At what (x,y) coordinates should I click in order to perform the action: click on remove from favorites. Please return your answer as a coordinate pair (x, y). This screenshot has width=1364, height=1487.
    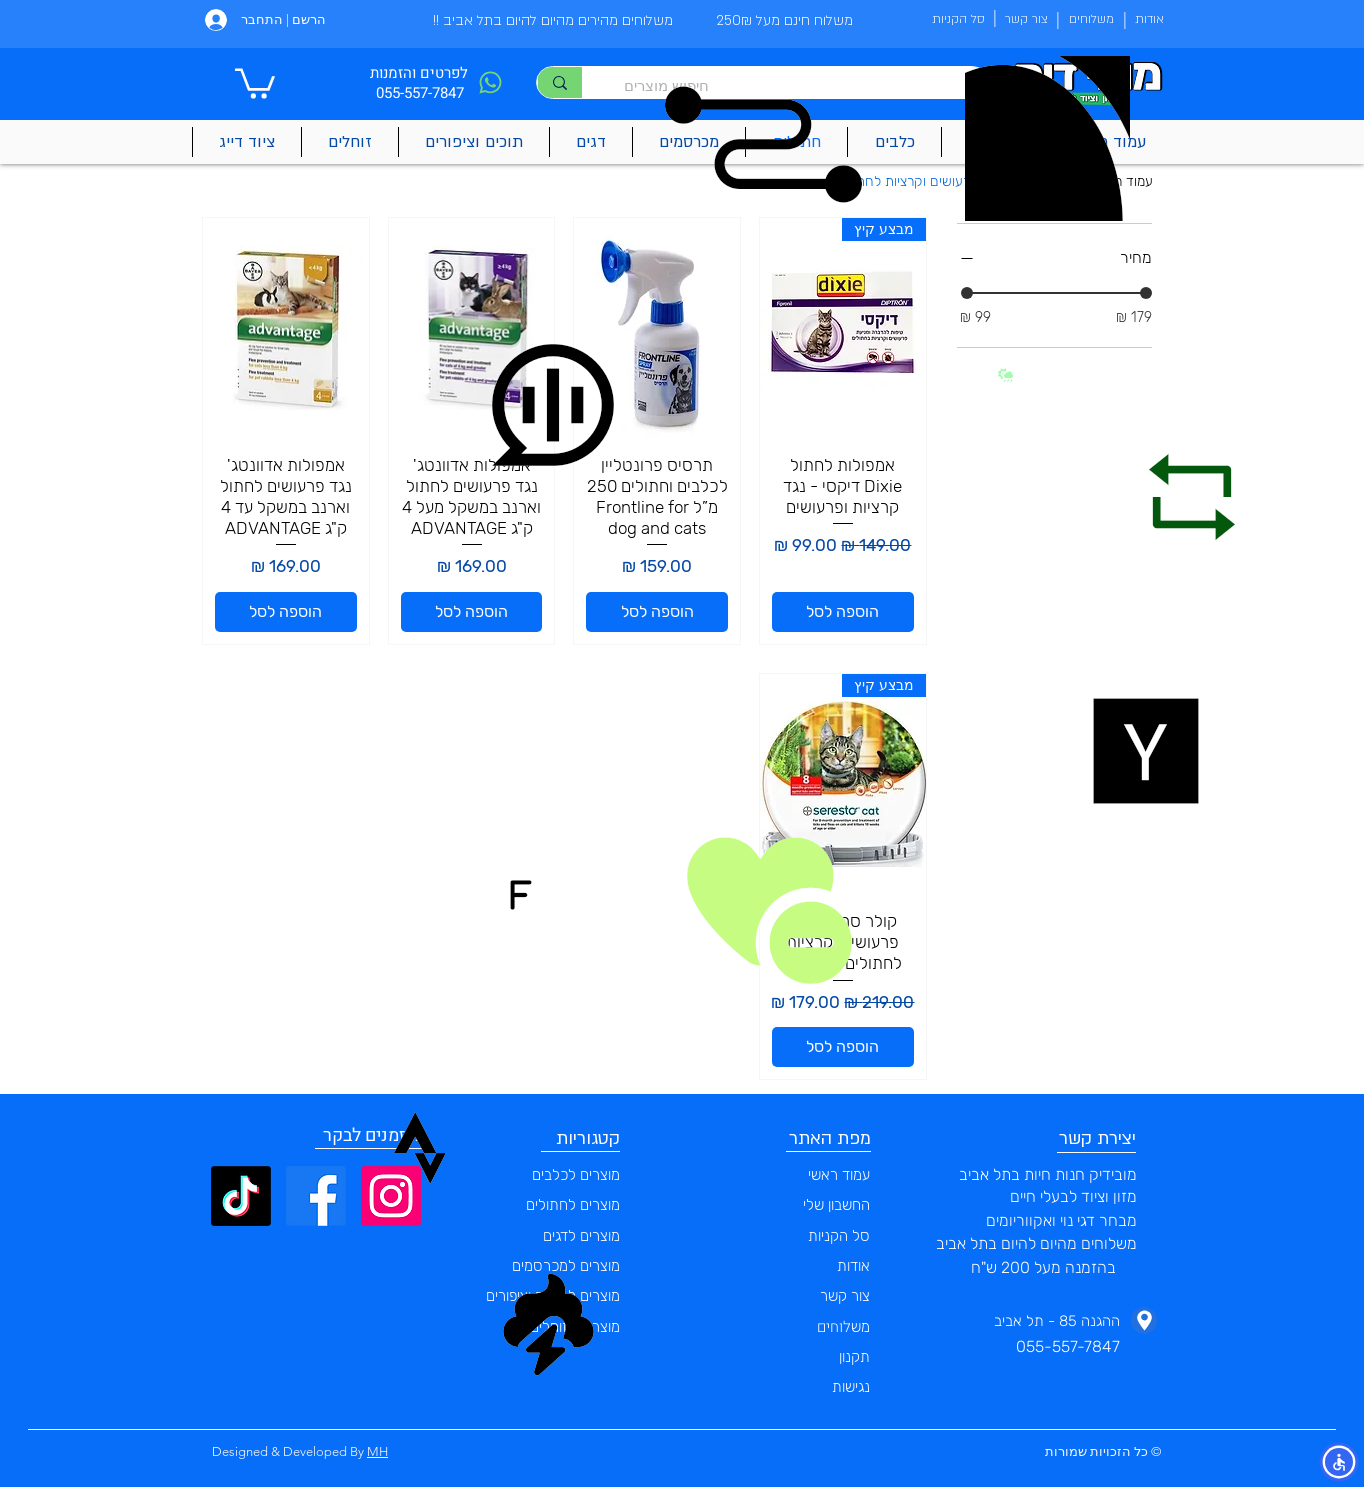
    Looking at the image, I should click on (769, 901).